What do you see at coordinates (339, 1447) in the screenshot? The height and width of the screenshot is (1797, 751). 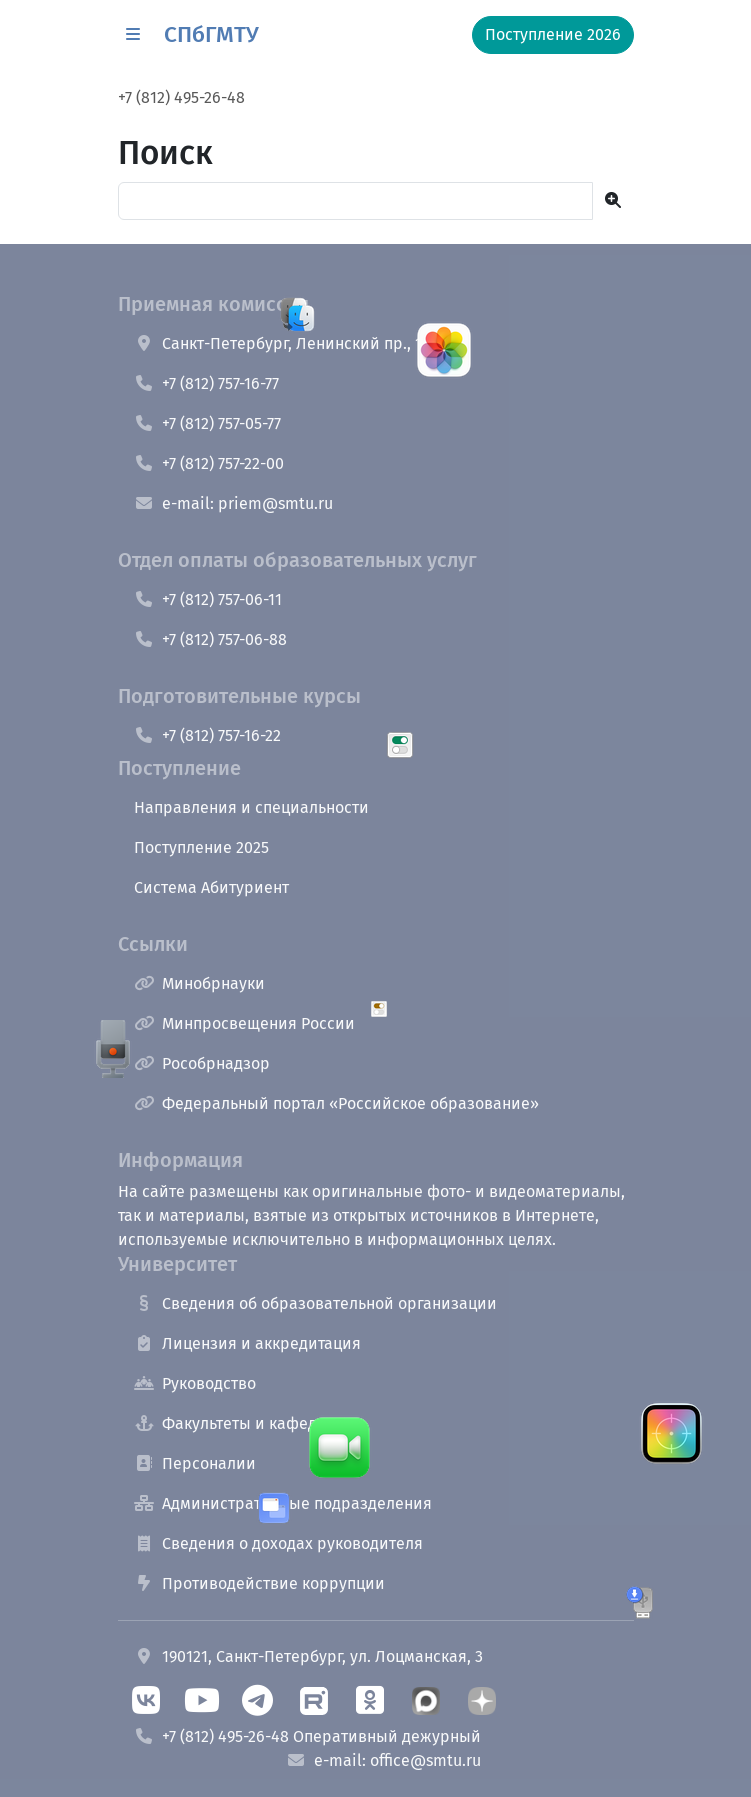 I see `open FaceTime to start a video call` at bounding box center [339, 1447].